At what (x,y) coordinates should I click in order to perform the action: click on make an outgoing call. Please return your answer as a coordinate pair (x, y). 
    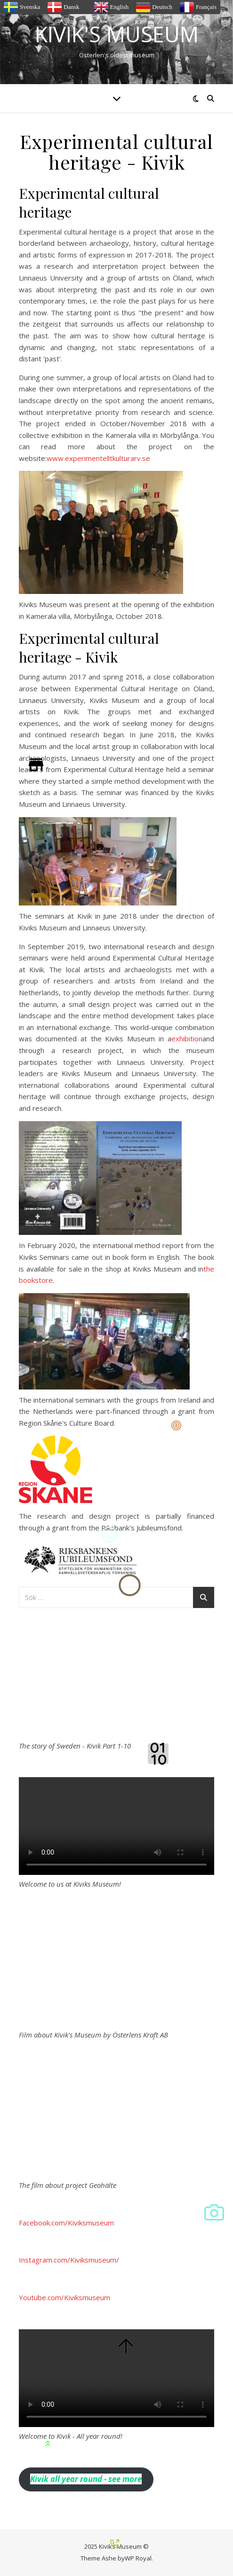
    Looking at the image, I should click on (114, 2544).